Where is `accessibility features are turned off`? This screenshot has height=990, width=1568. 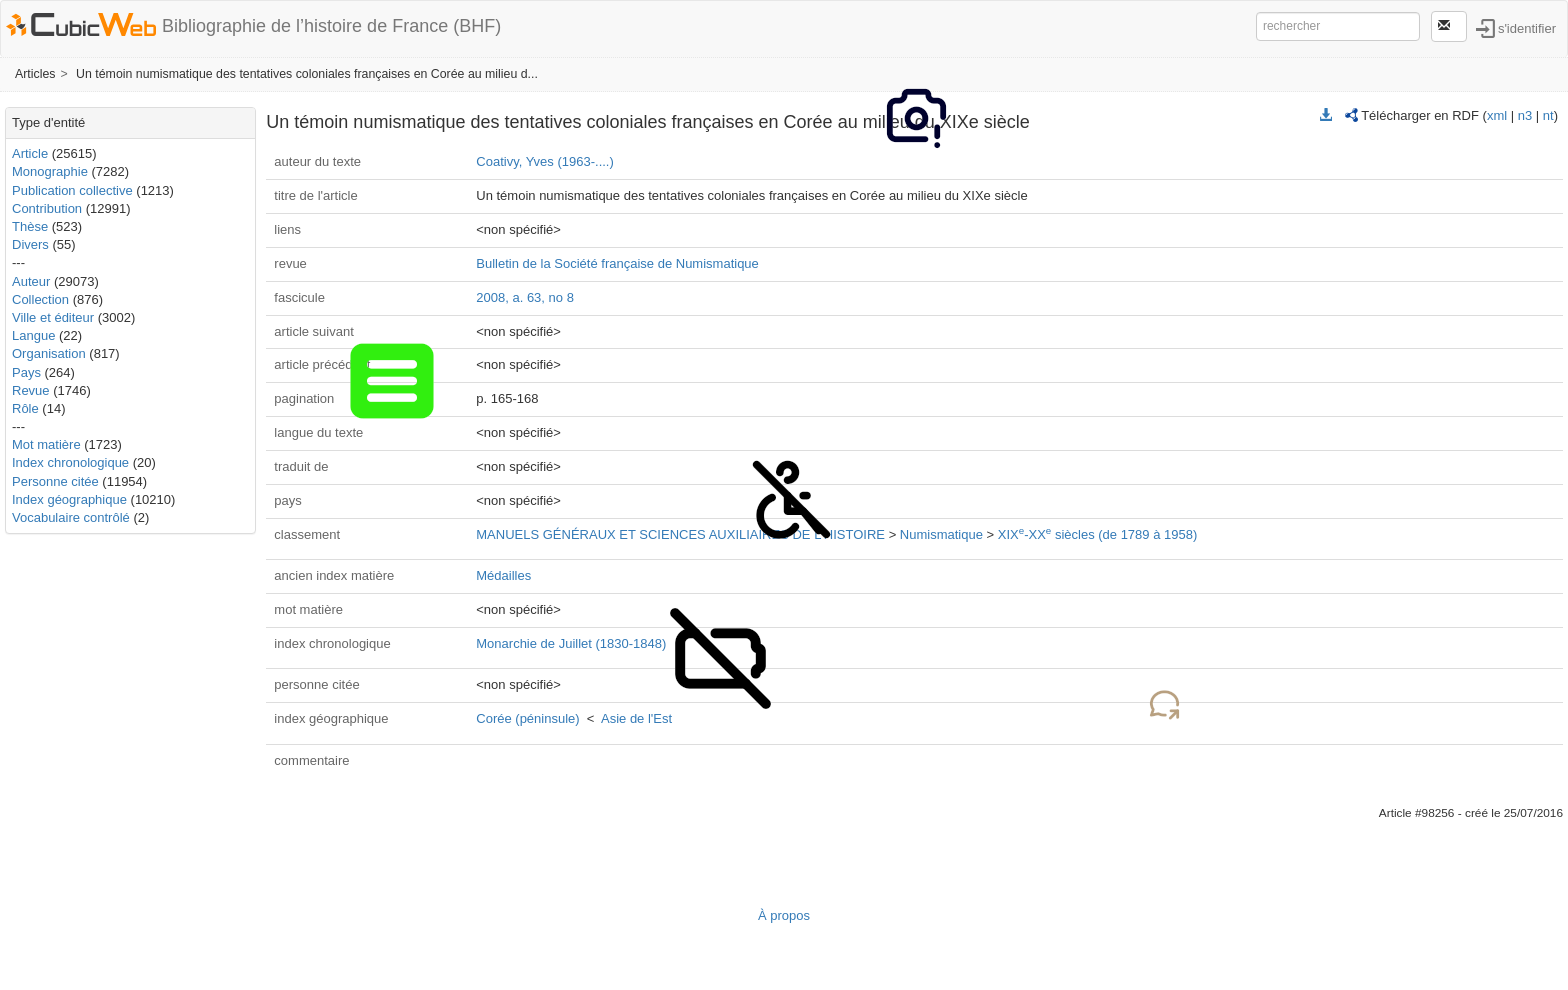 accessibility features are turned off is located at coordinates (791, 499).